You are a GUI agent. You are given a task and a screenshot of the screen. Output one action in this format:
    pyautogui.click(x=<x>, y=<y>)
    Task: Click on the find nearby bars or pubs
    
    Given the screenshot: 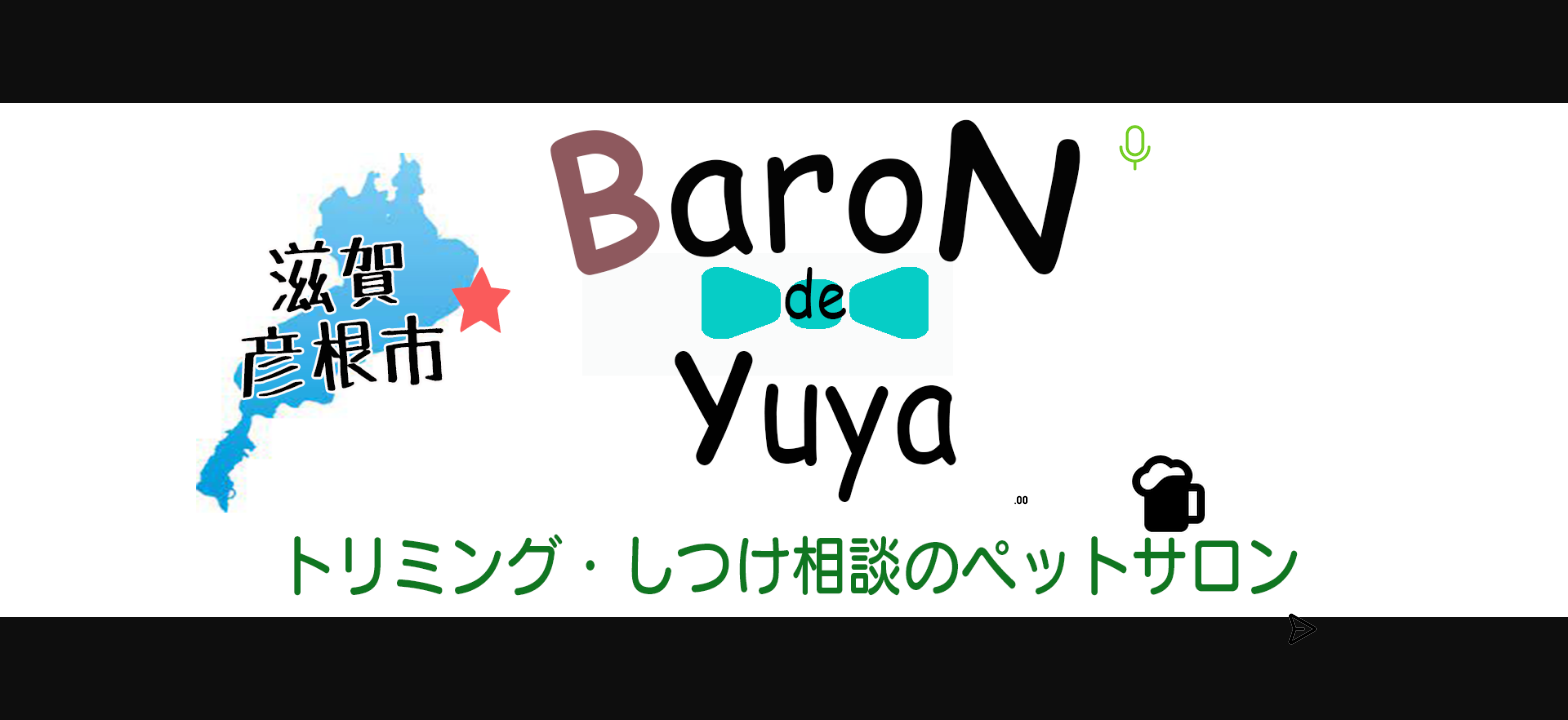 What is the action you would take?
    pyautogui.click(x=1168, y=495)
    